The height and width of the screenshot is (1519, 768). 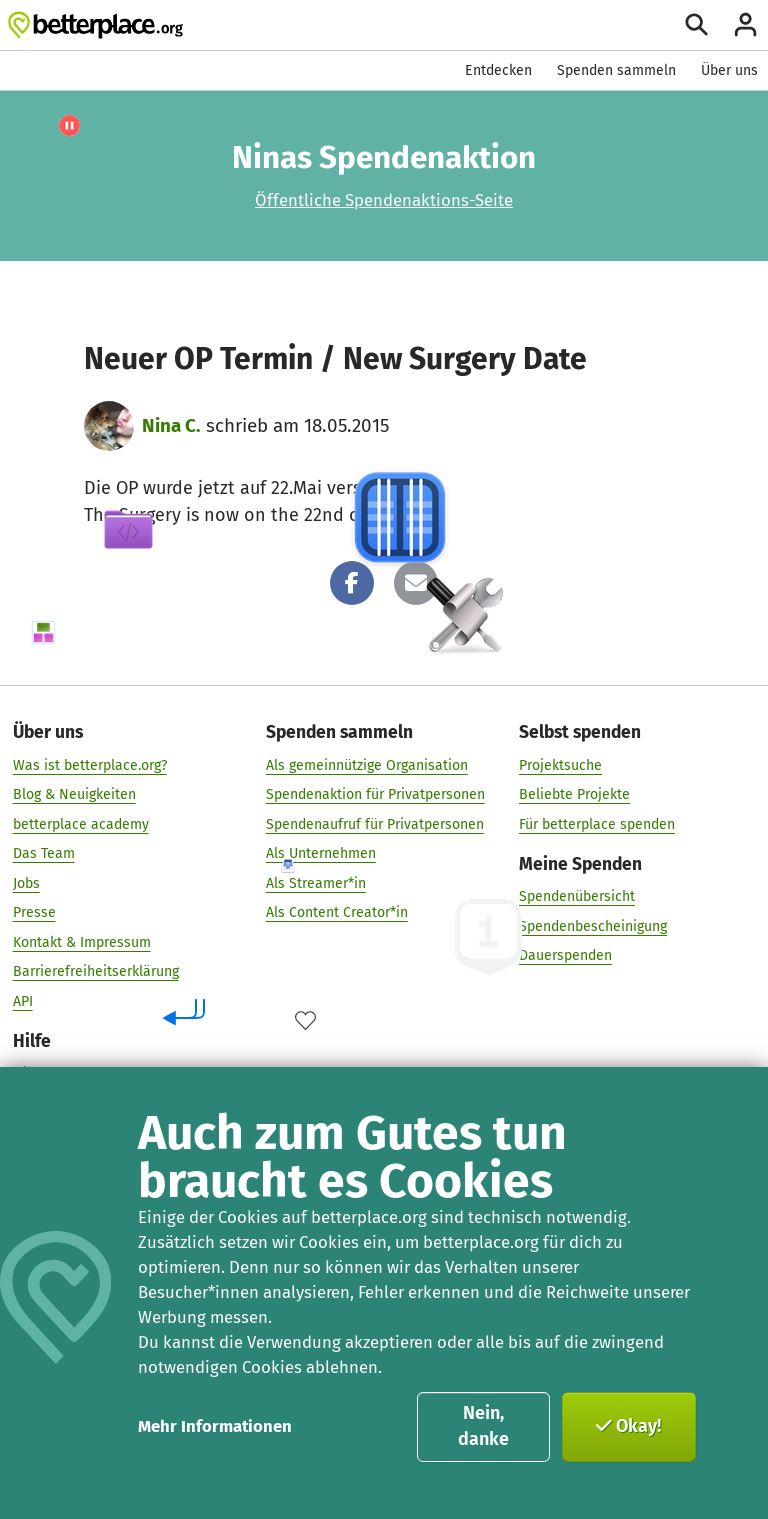 I want to click on open your code projects folder, so click(x=128, y=529).